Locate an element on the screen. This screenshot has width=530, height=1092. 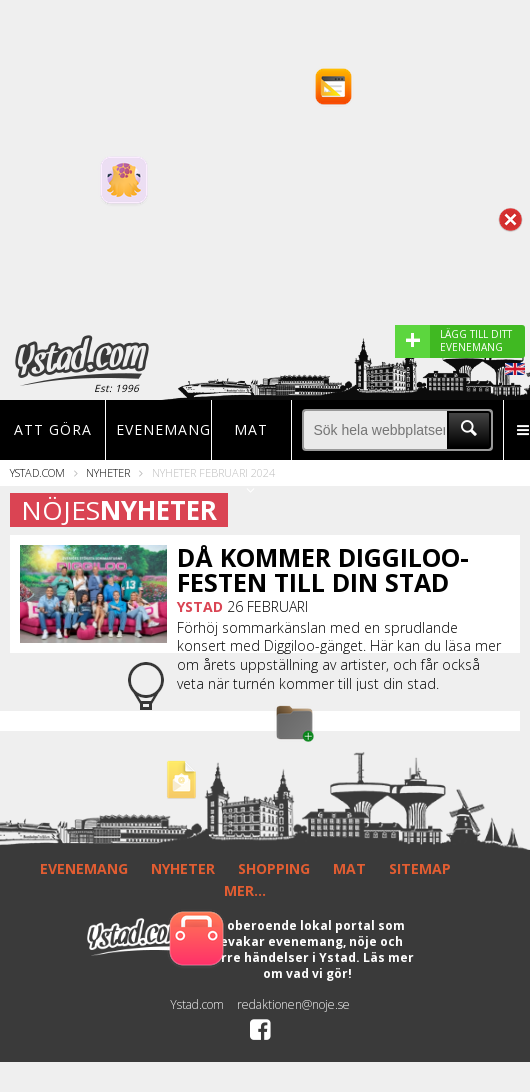
mbox email archive file is located at coordinates (181, 779).